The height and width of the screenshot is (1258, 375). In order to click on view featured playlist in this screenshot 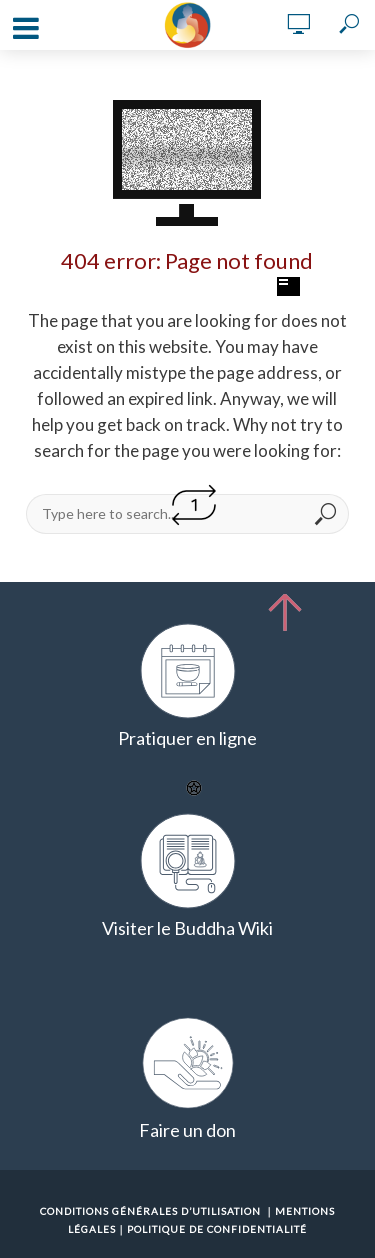, I will do `click(288, 286)`.